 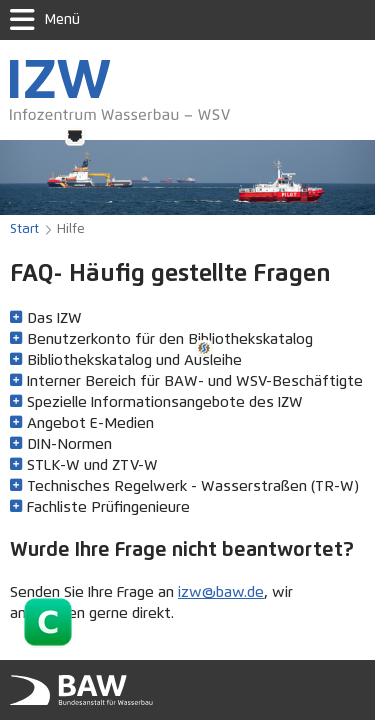 What do you see at coordinates (75, 136) in the screenshot?
I see `open ethernet network preferences` at bounding box center [75, 136].